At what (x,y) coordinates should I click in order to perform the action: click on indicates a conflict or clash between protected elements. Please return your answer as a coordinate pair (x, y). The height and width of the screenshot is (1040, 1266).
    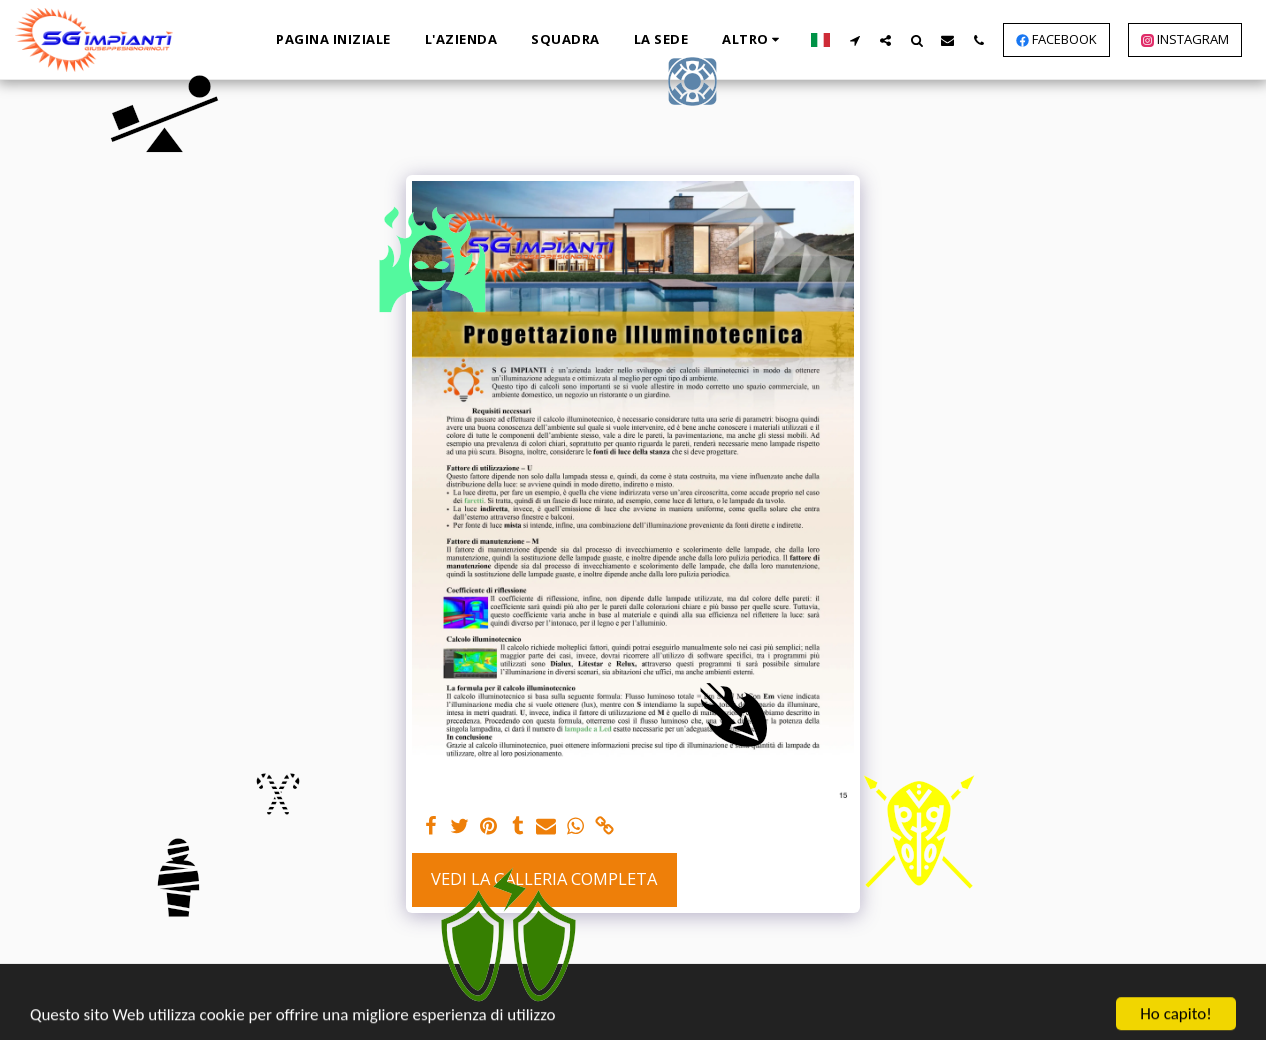
    Looking at the image, I should click on (508, 934).